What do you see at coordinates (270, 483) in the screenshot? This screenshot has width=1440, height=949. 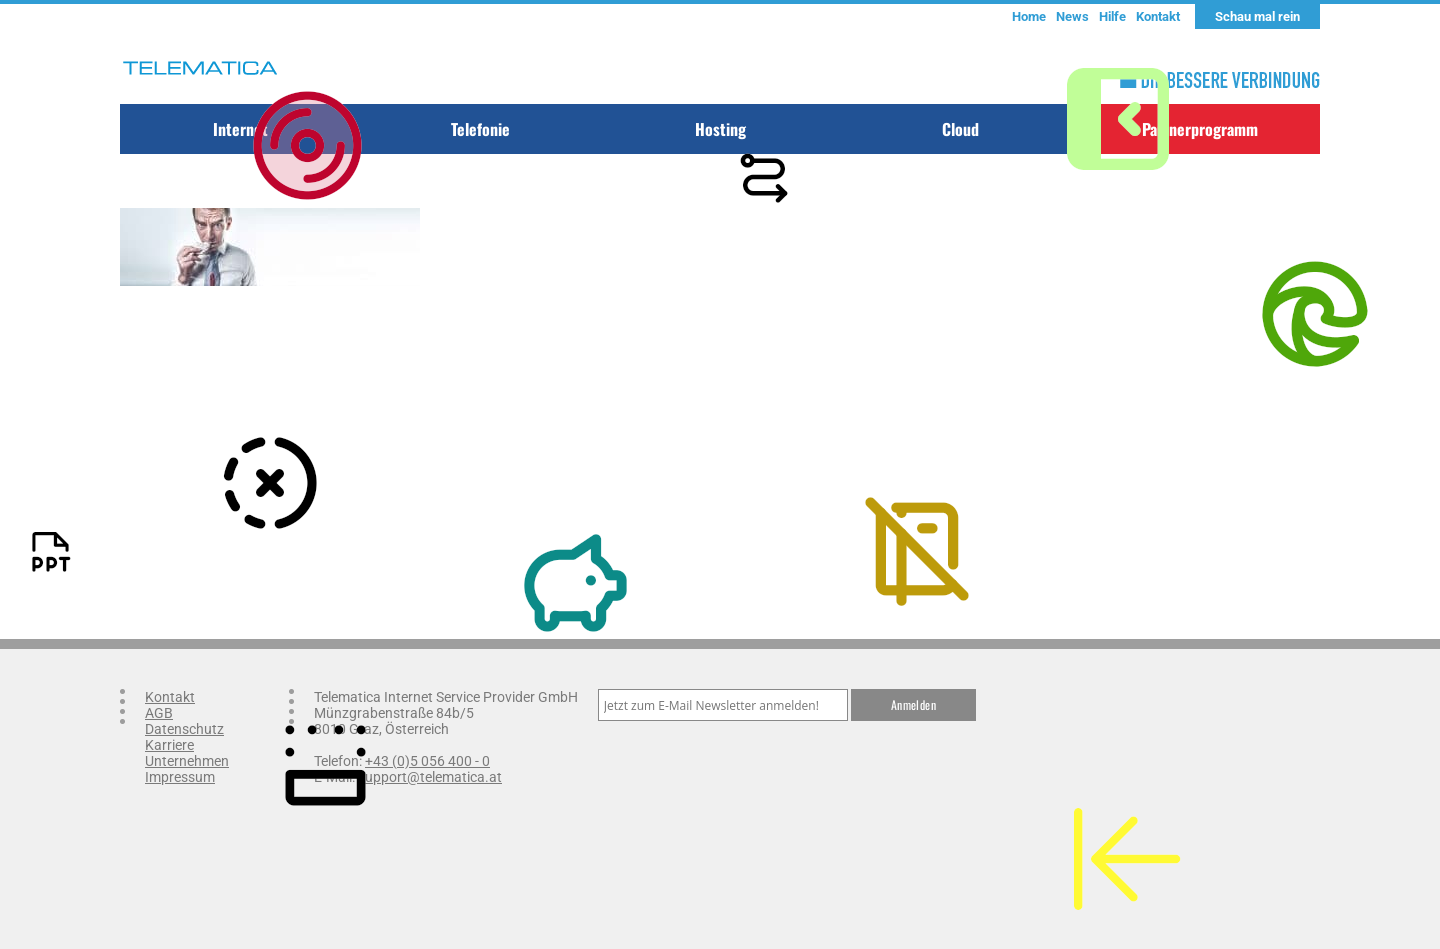 I see `cancel or stop a process in progress` at bounding box center [270, 483].